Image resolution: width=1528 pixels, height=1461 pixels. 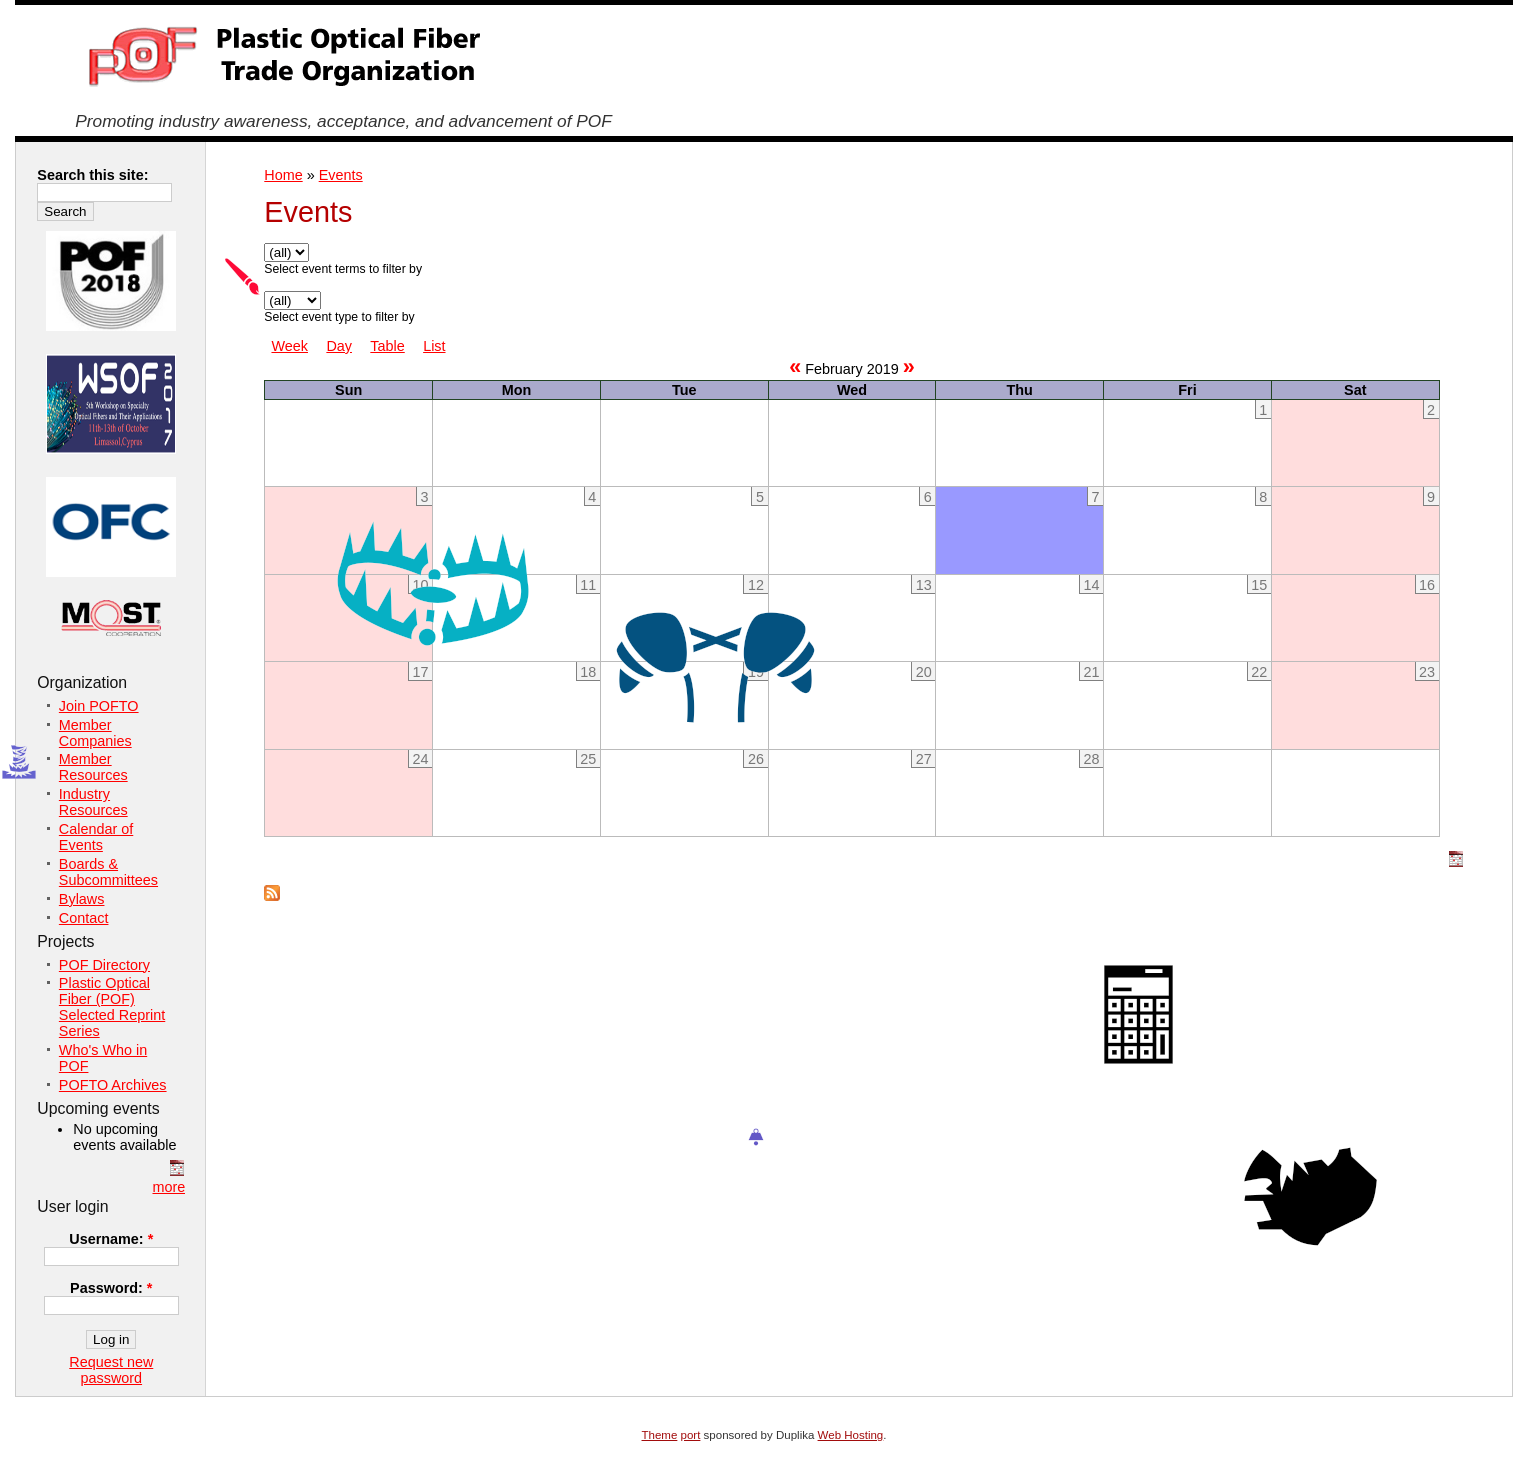 I want to click on select iceland as a country or region, so click(x=1310, y=1196).